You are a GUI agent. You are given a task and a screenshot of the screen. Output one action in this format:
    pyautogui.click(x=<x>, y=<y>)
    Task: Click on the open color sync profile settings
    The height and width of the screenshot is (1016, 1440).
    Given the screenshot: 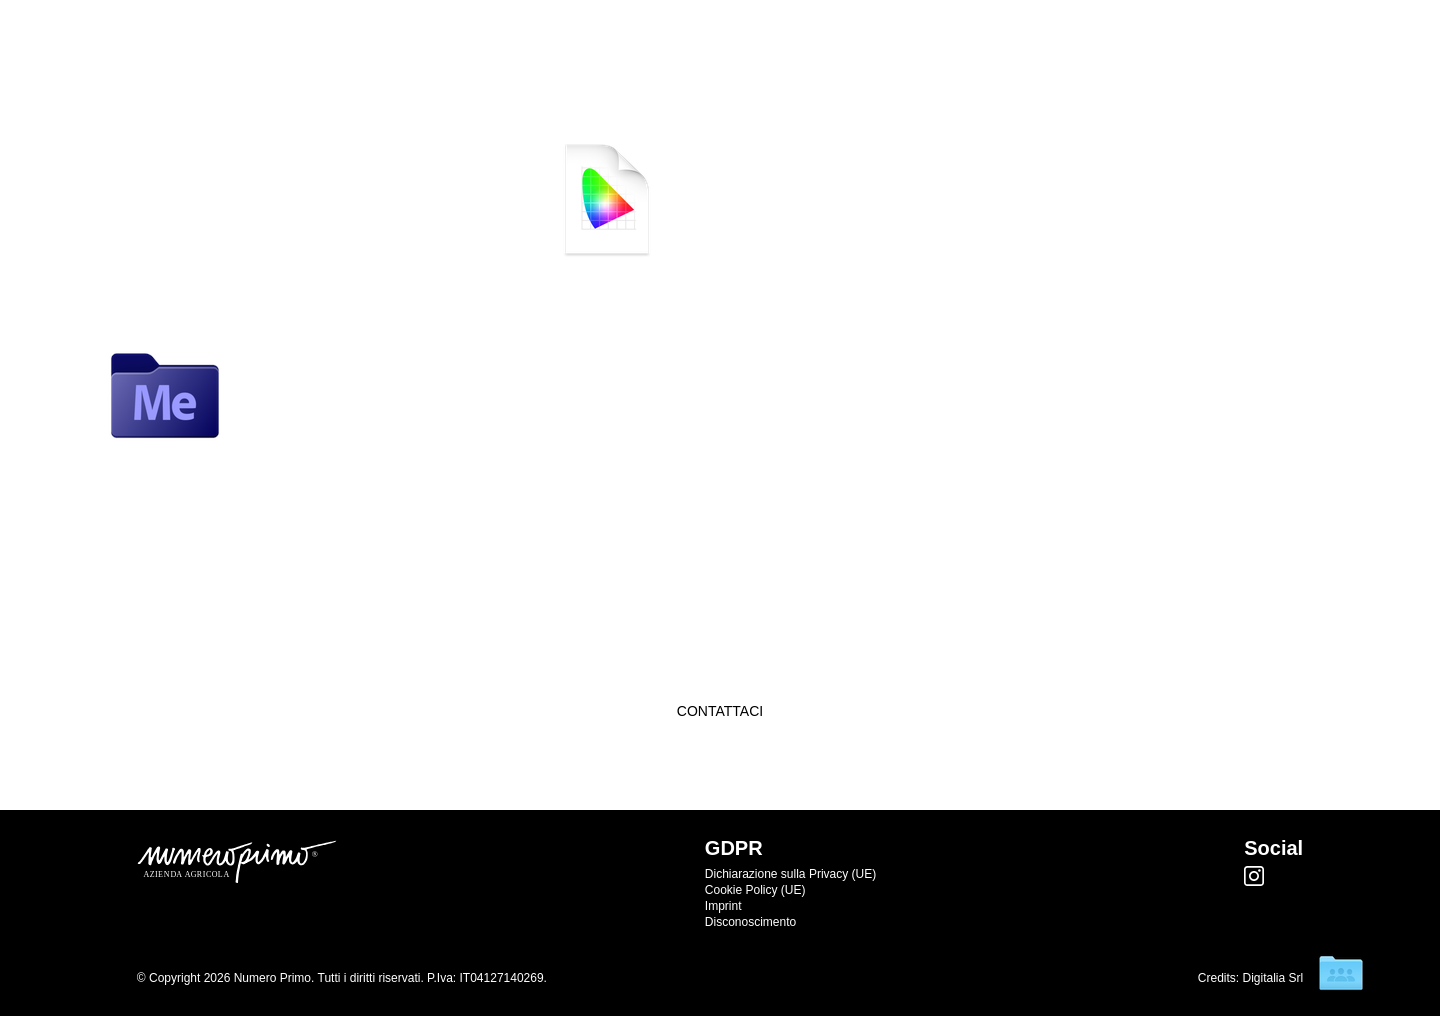 What is the action you would take?
    pyautogui.click(x=607, y=202)
    